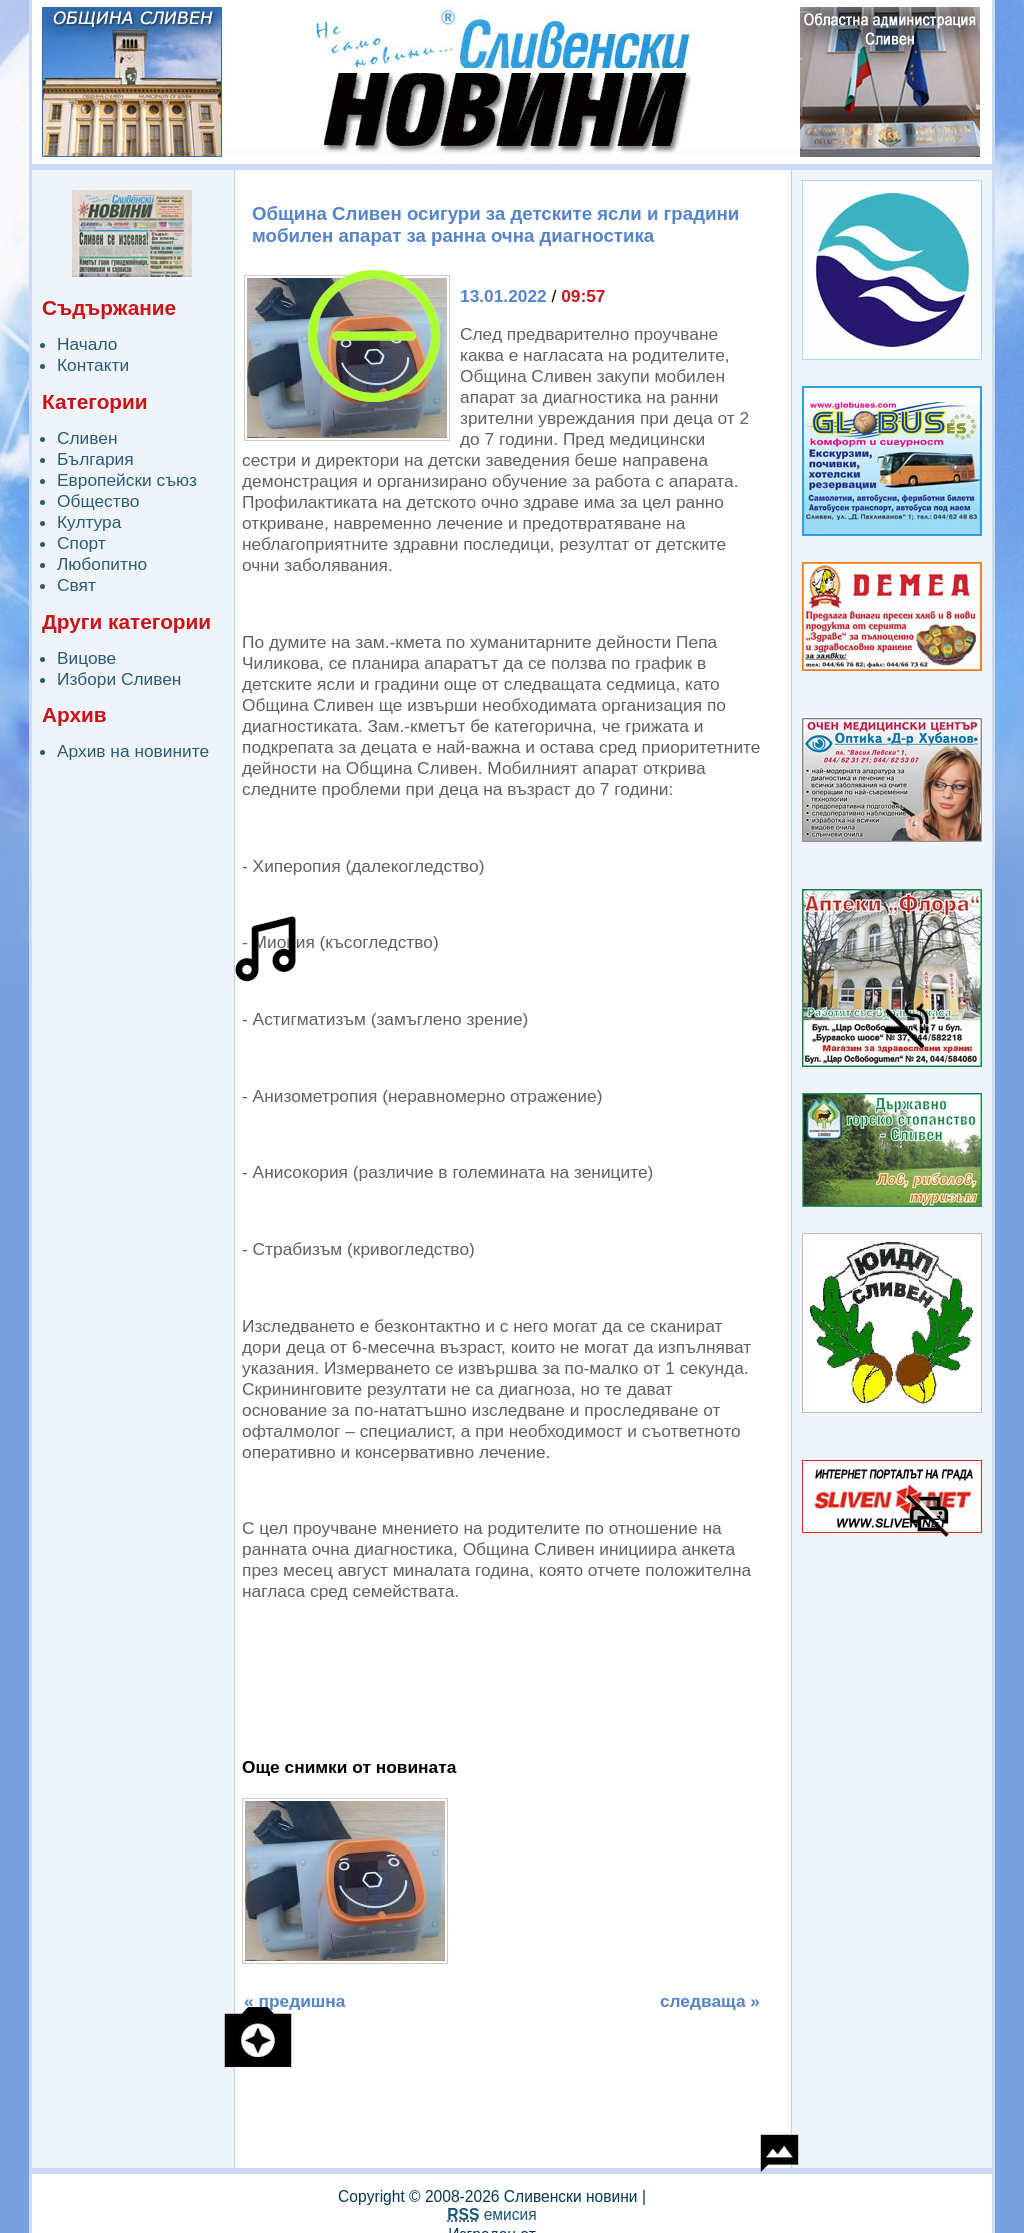 The width and height of the screenshot is (1024, 2233). I want to click on printing is disabled or unavailable, so click(929, 1514).